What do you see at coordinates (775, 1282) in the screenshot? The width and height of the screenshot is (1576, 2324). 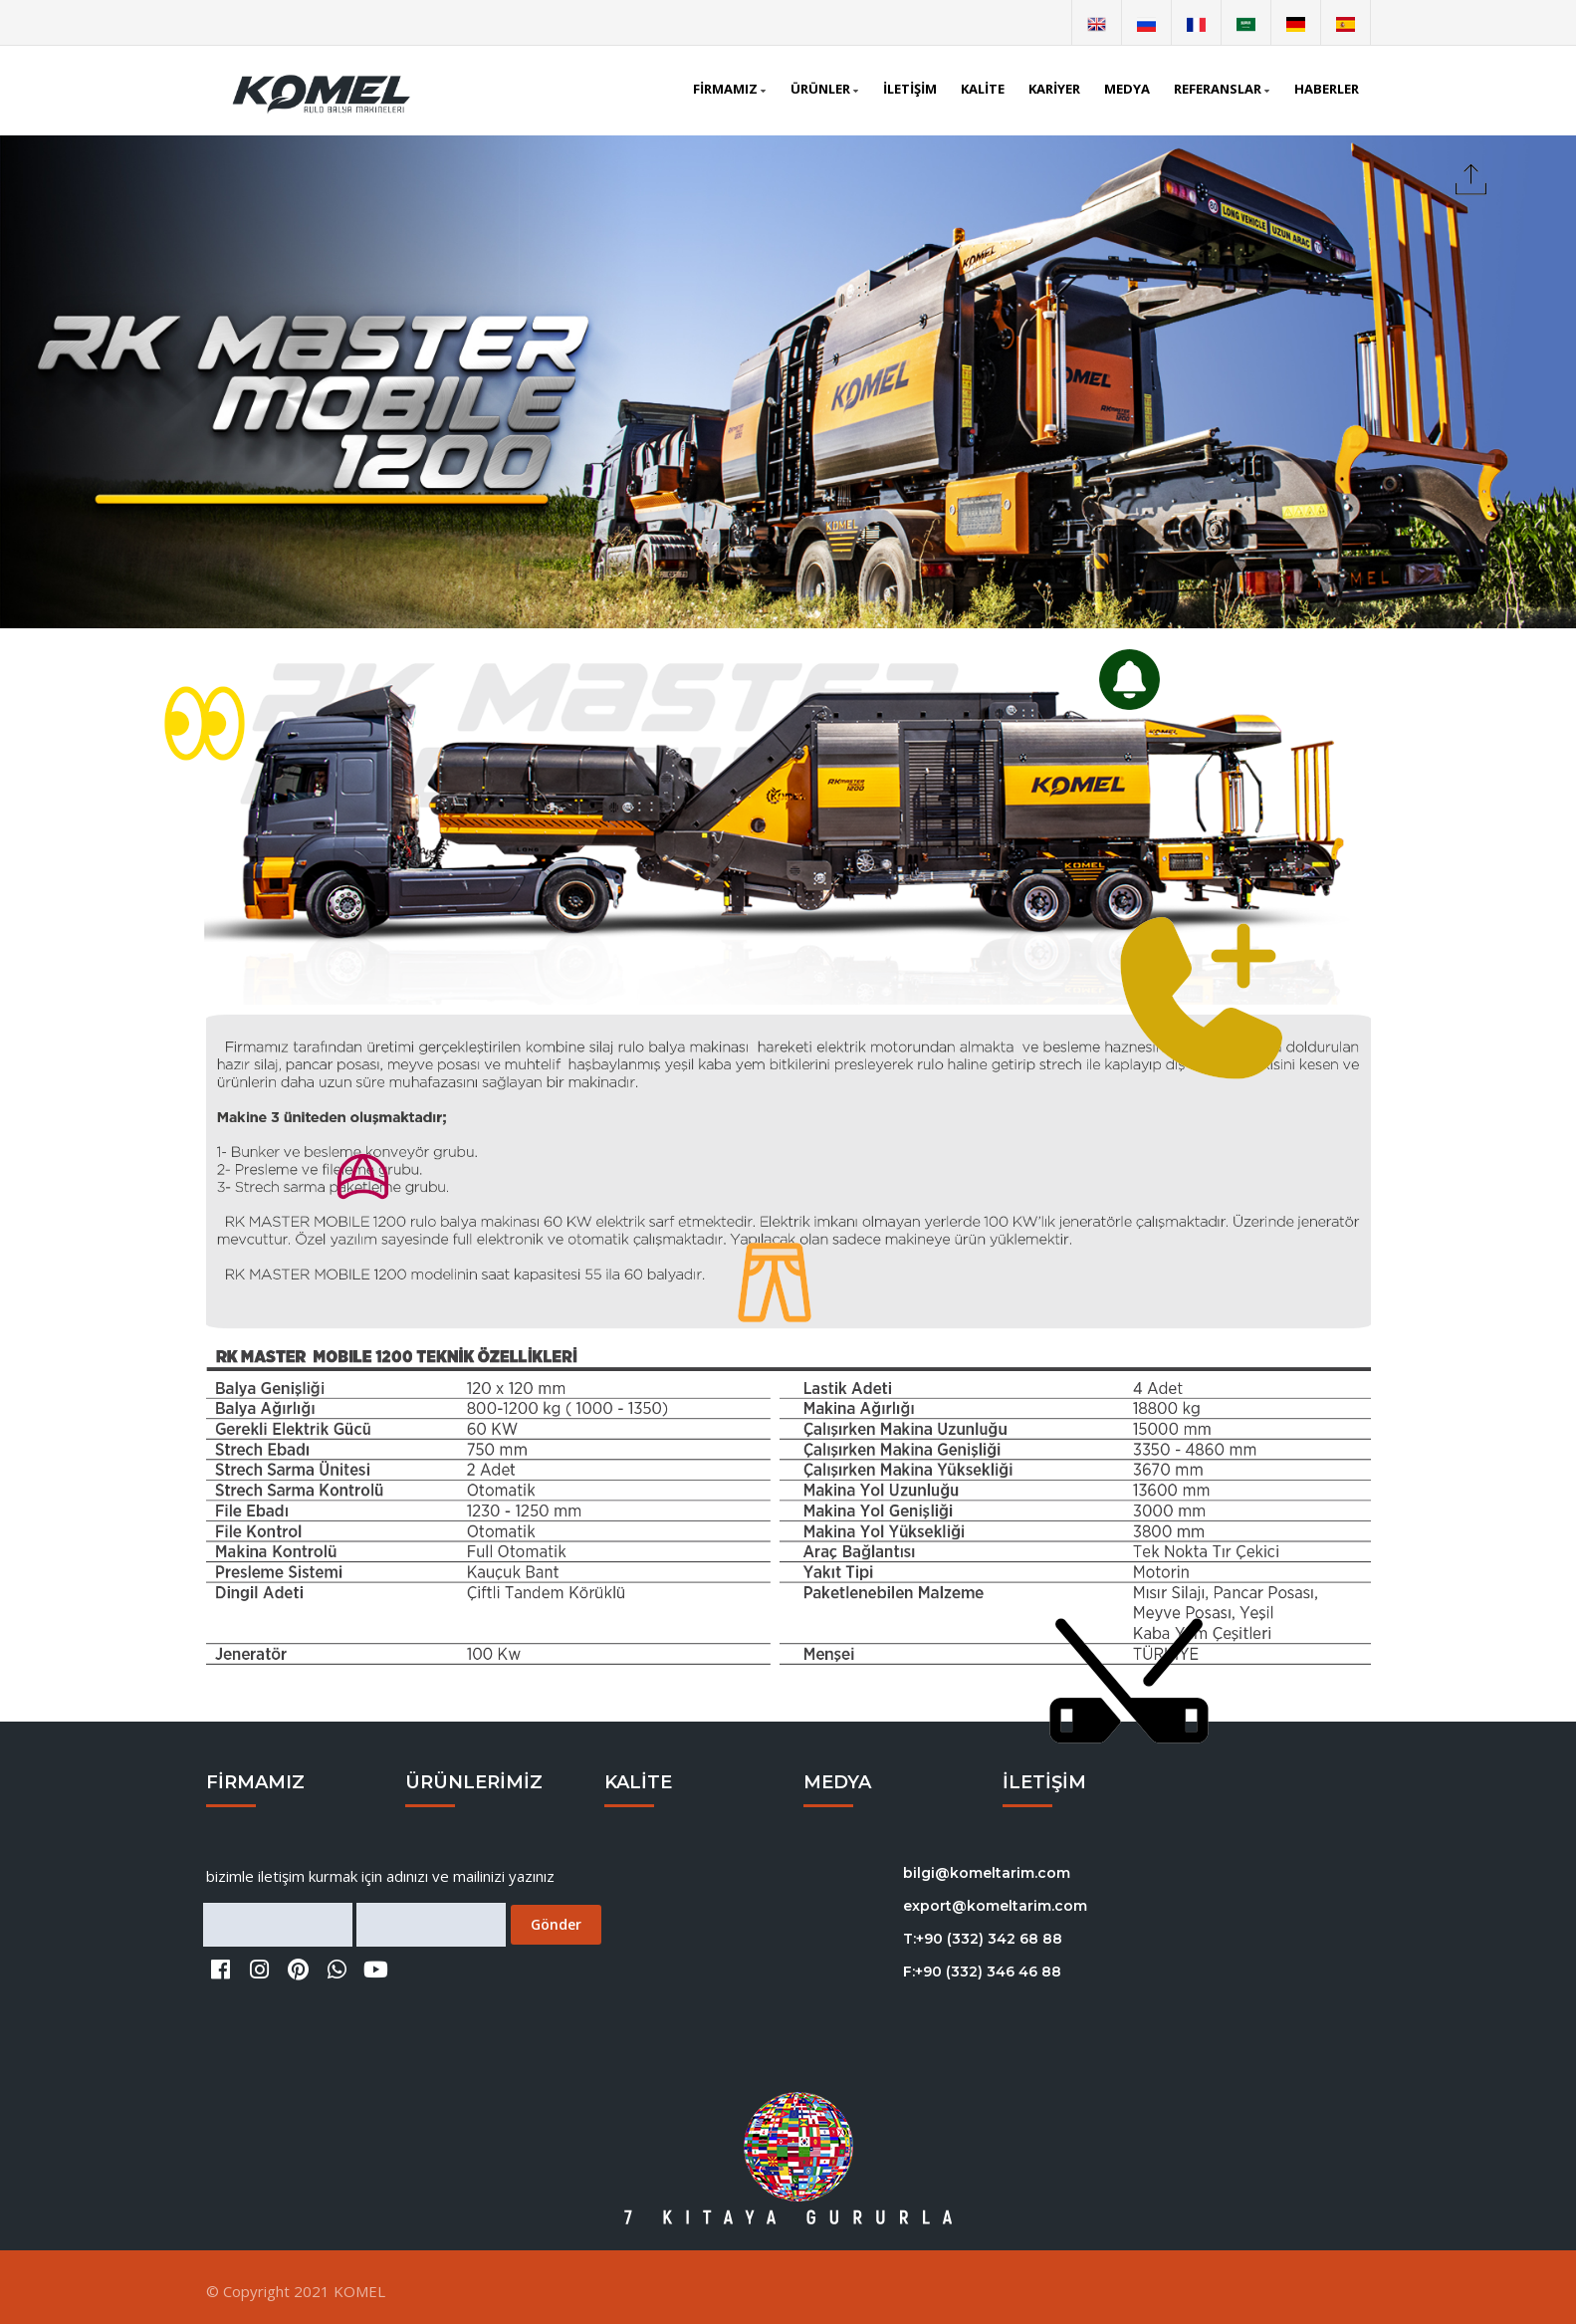 I see `browse pants or bottoms in a clothing app` at bounding box center [775, 1282].